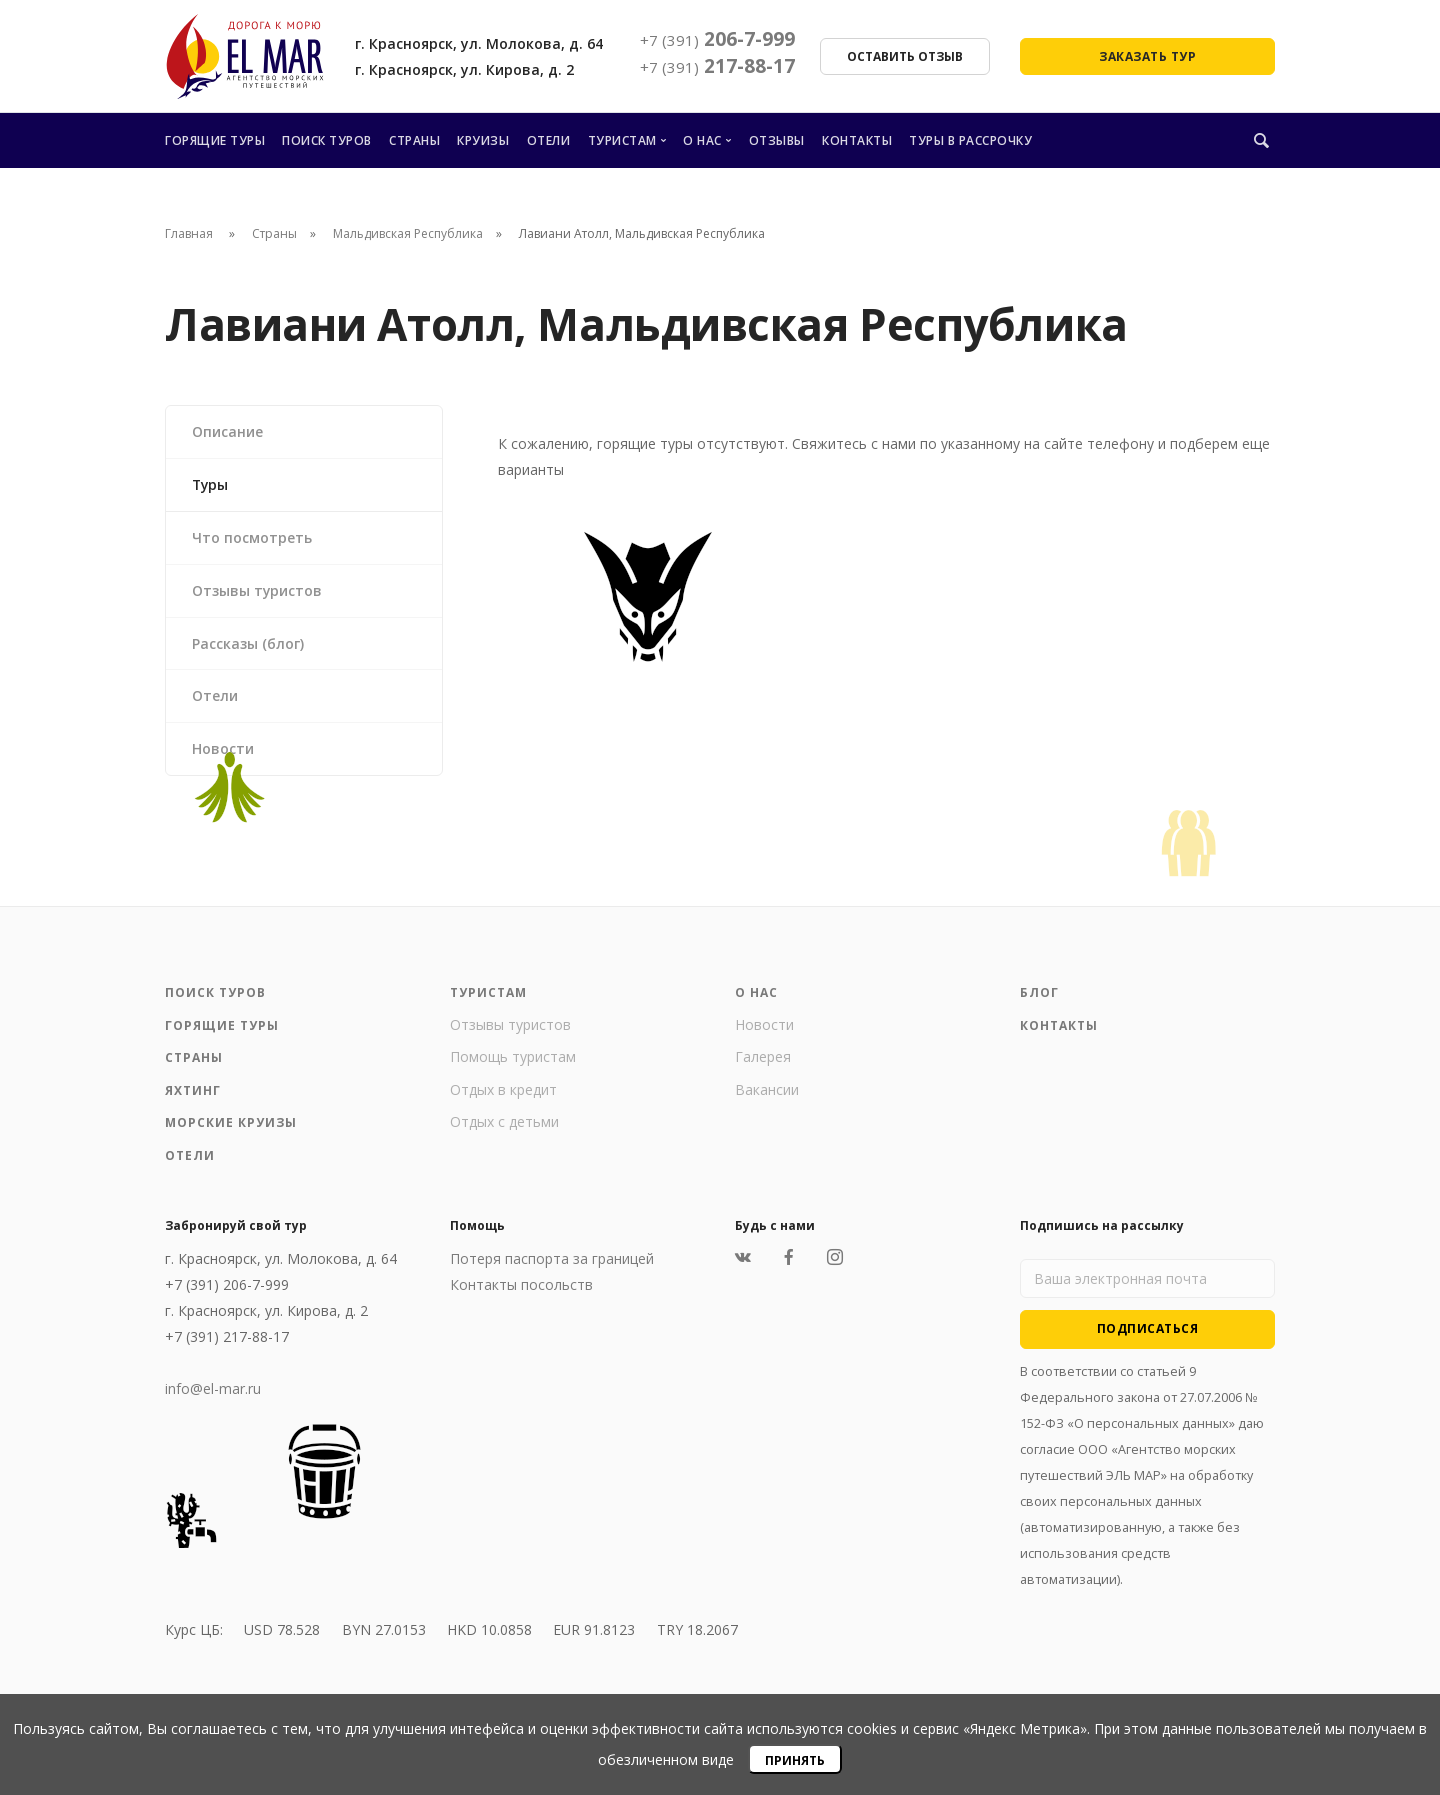 The height and width of the screenshot is (1795, 1440). I want to click on equip a wing cloak or cape item, so click(230, 787).